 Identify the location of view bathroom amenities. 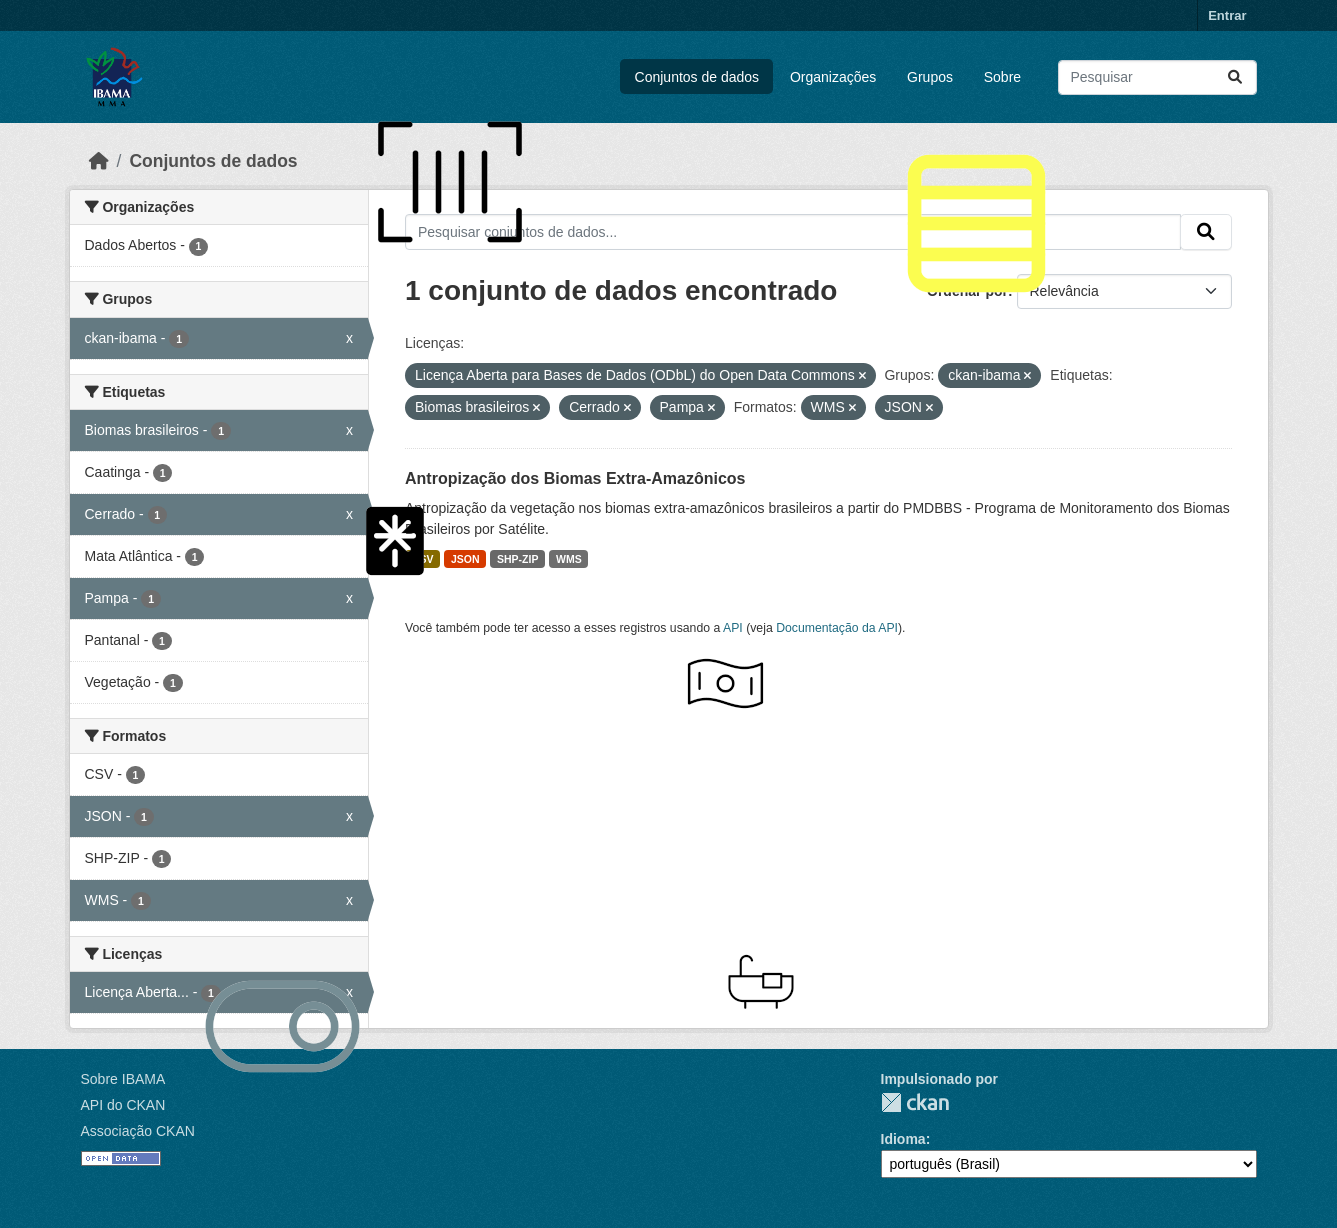
(761, 983).